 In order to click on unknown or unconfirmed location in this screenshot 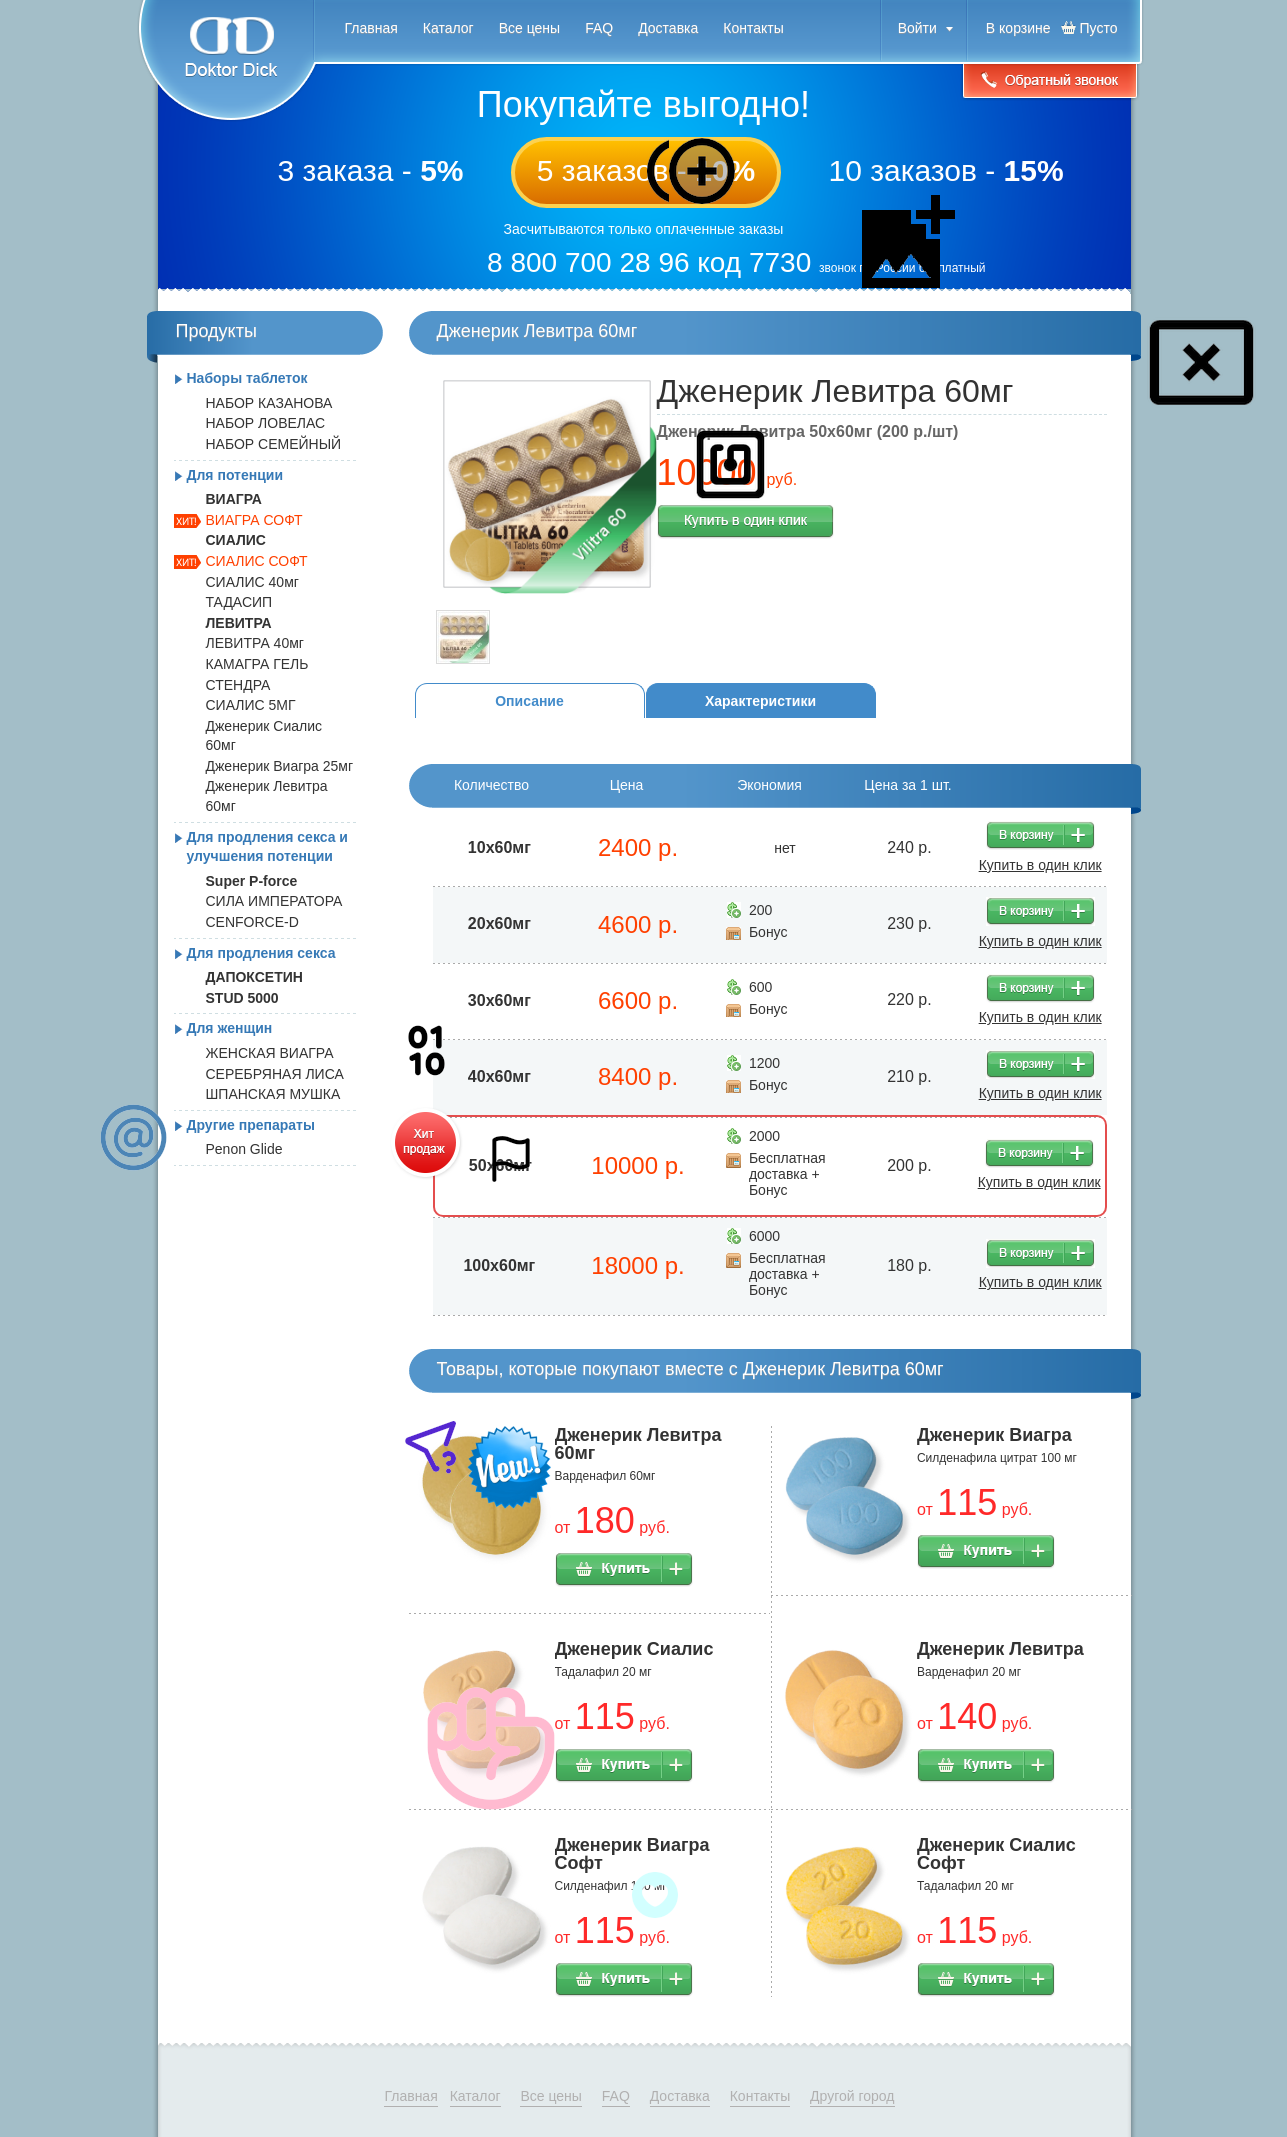, I will do `click(431, 1446)`.